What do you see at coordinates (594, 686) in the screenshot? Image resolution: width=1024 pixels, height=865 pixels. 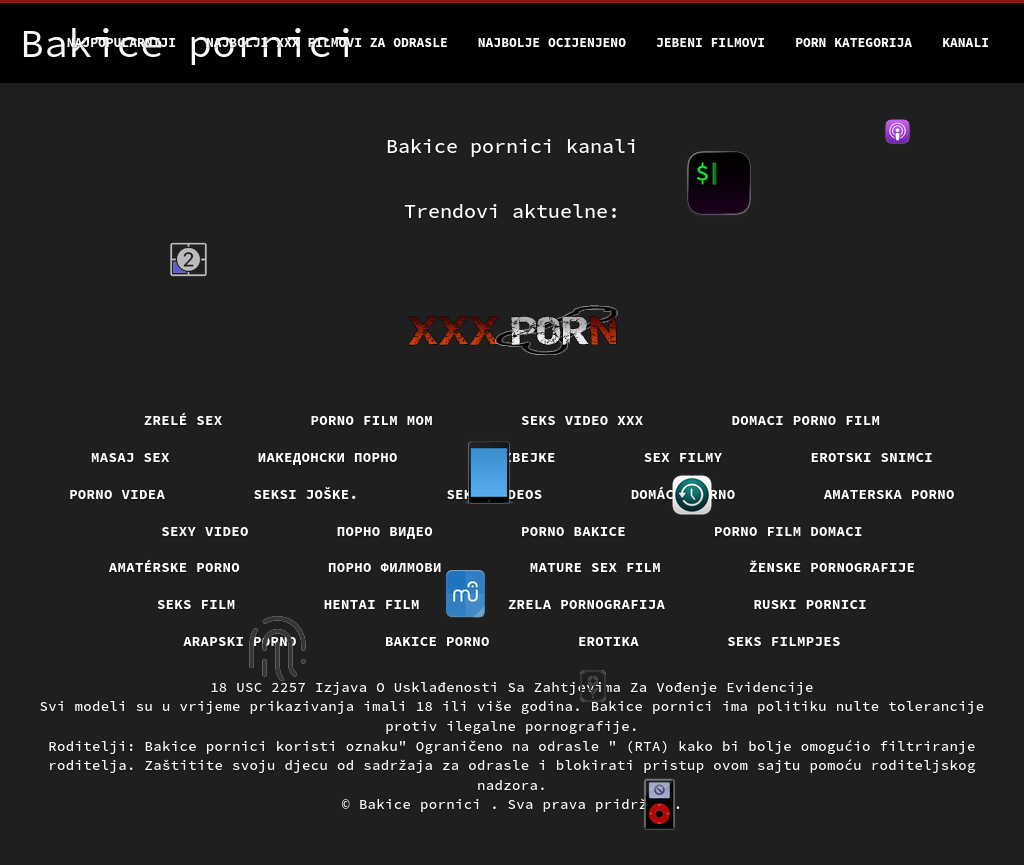 I see `access Time Machine backups` at bounding box center [594, 686].